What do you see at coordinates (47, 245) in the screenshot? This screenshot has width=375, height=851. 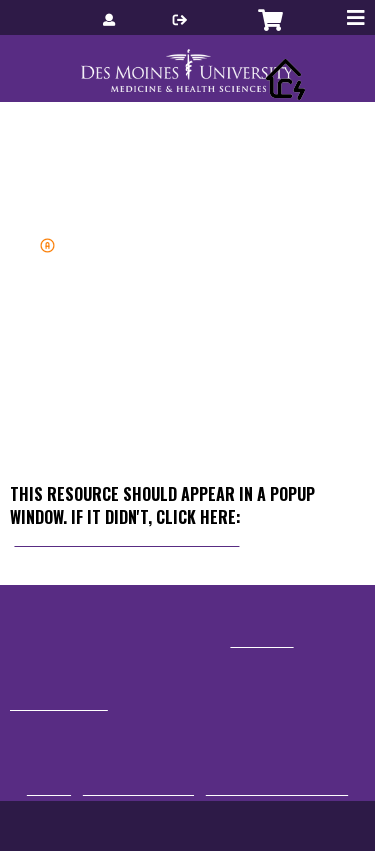 I see `indicates an "A" grade or rating` at bounding box center [47, 245].